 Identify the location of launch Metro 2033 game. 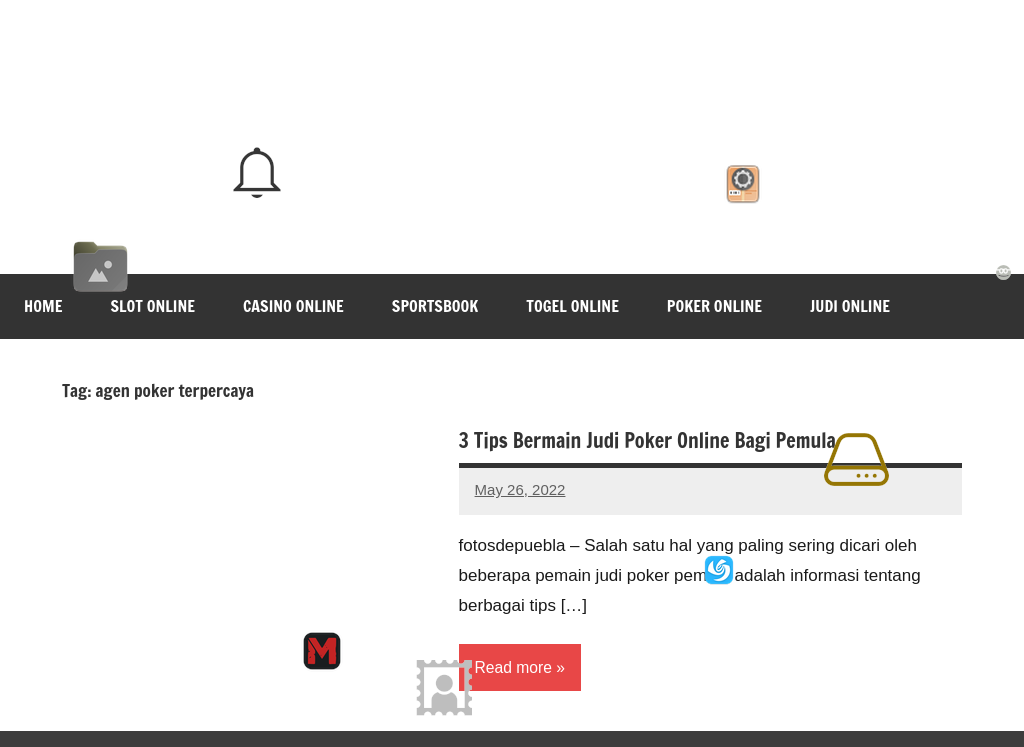
(322, 651).